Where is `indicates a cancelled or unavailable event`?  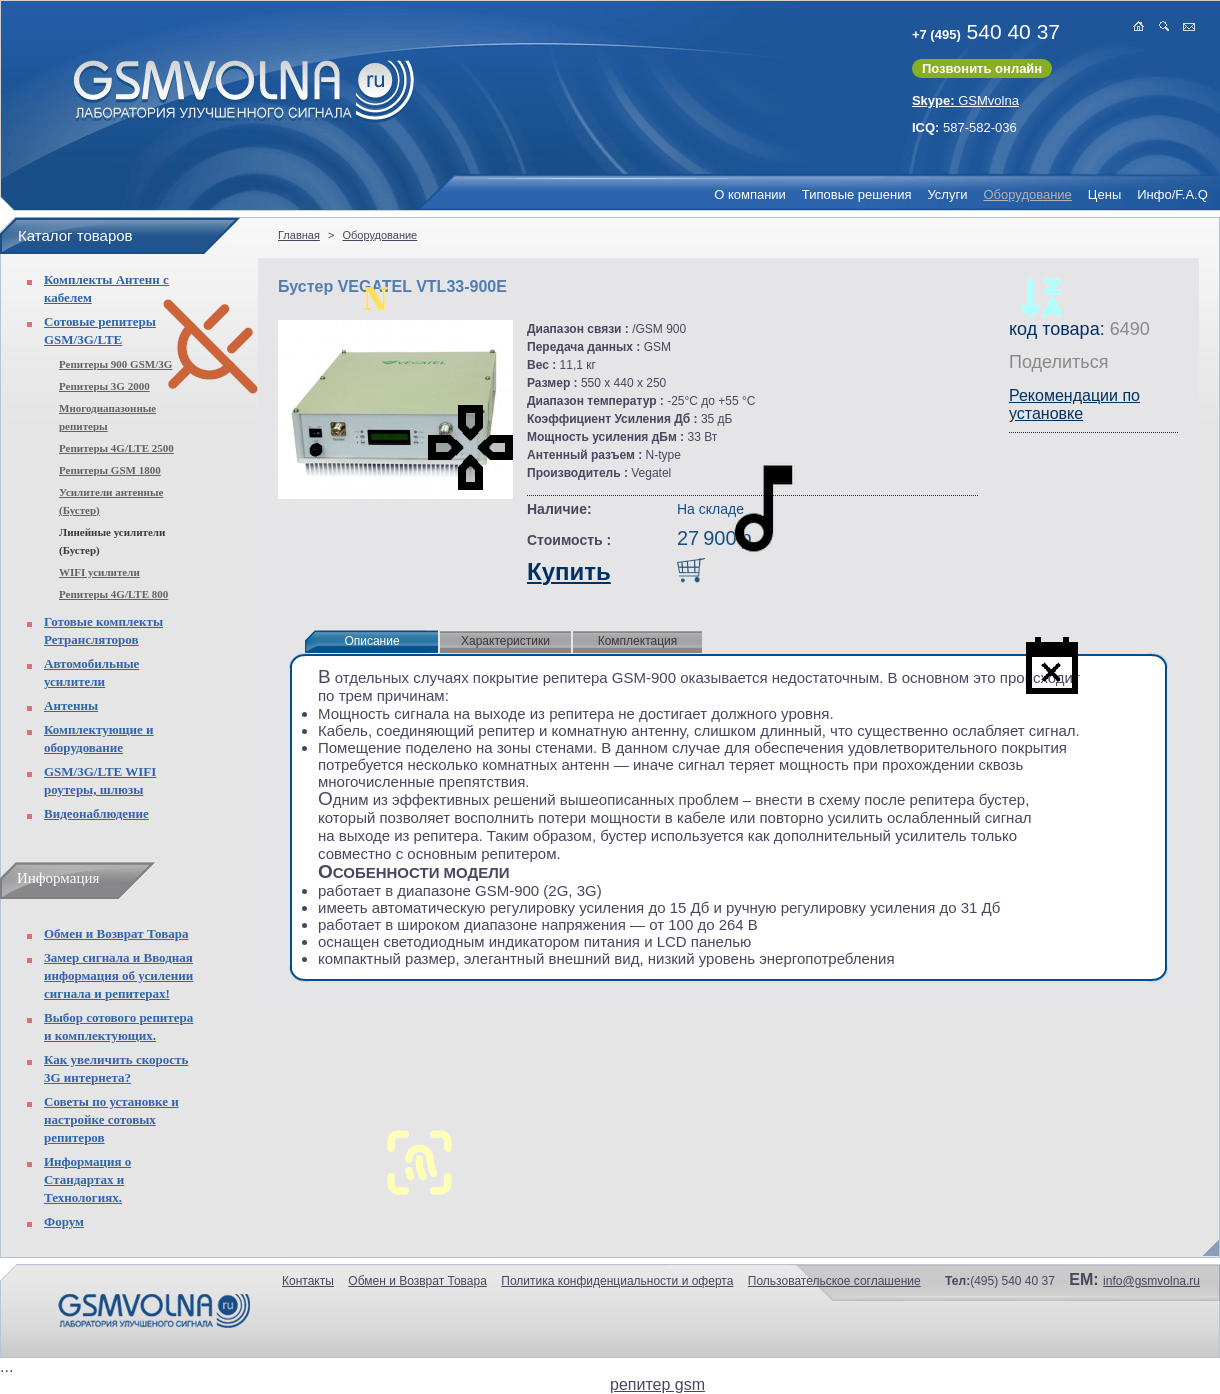 indicates a cancelled or unavailable event is located at coordinates (1052, 668).